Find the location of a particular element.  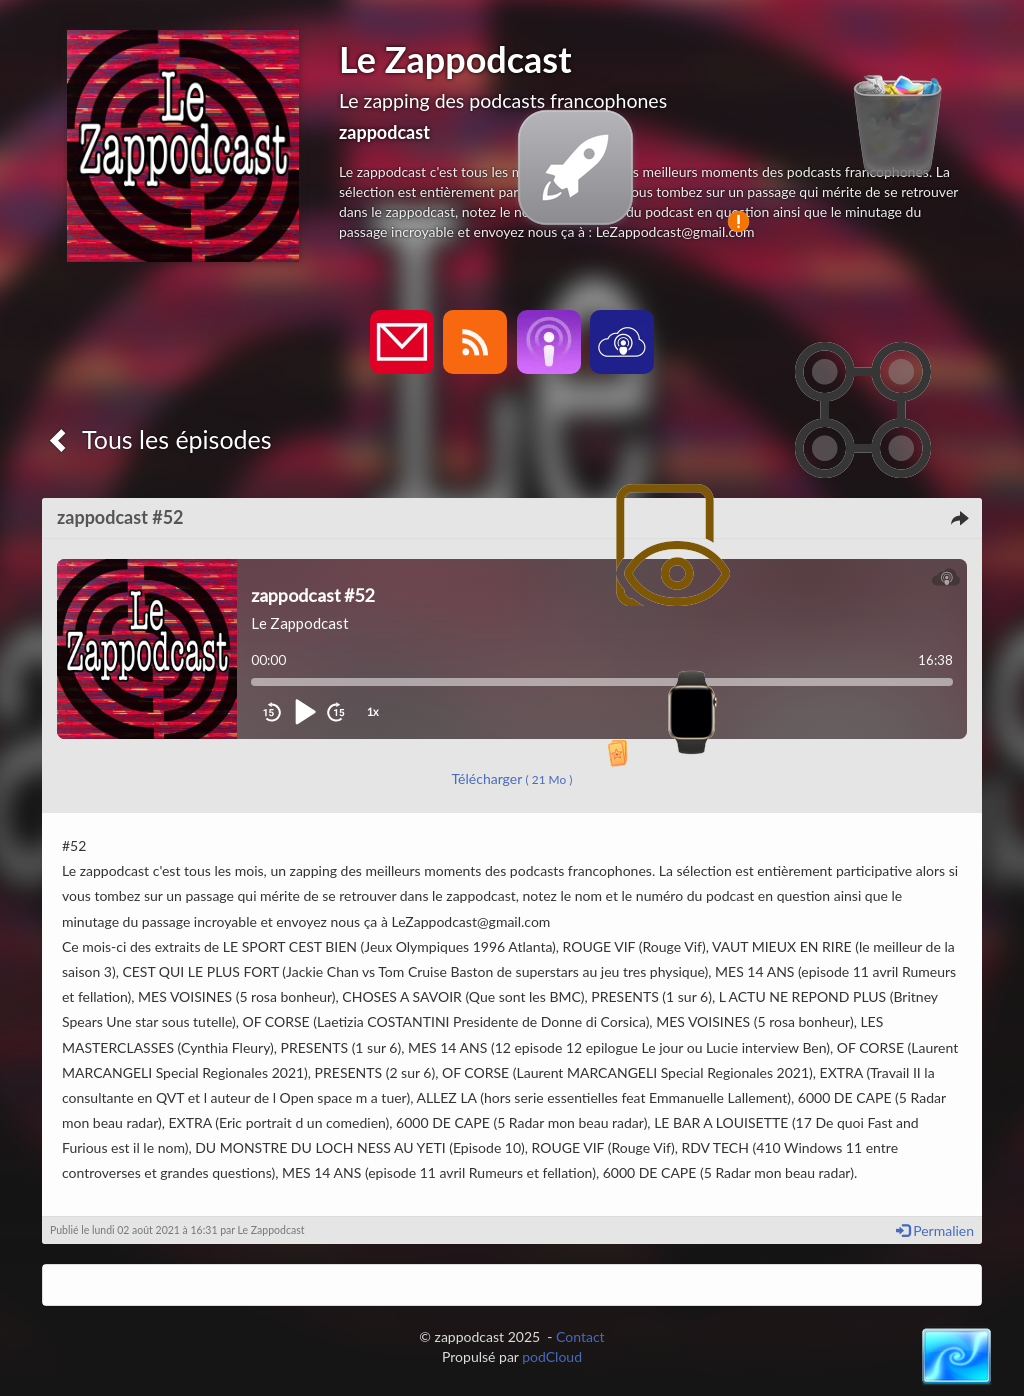

open trash to view deleted files is located at coordinates (897, 126).